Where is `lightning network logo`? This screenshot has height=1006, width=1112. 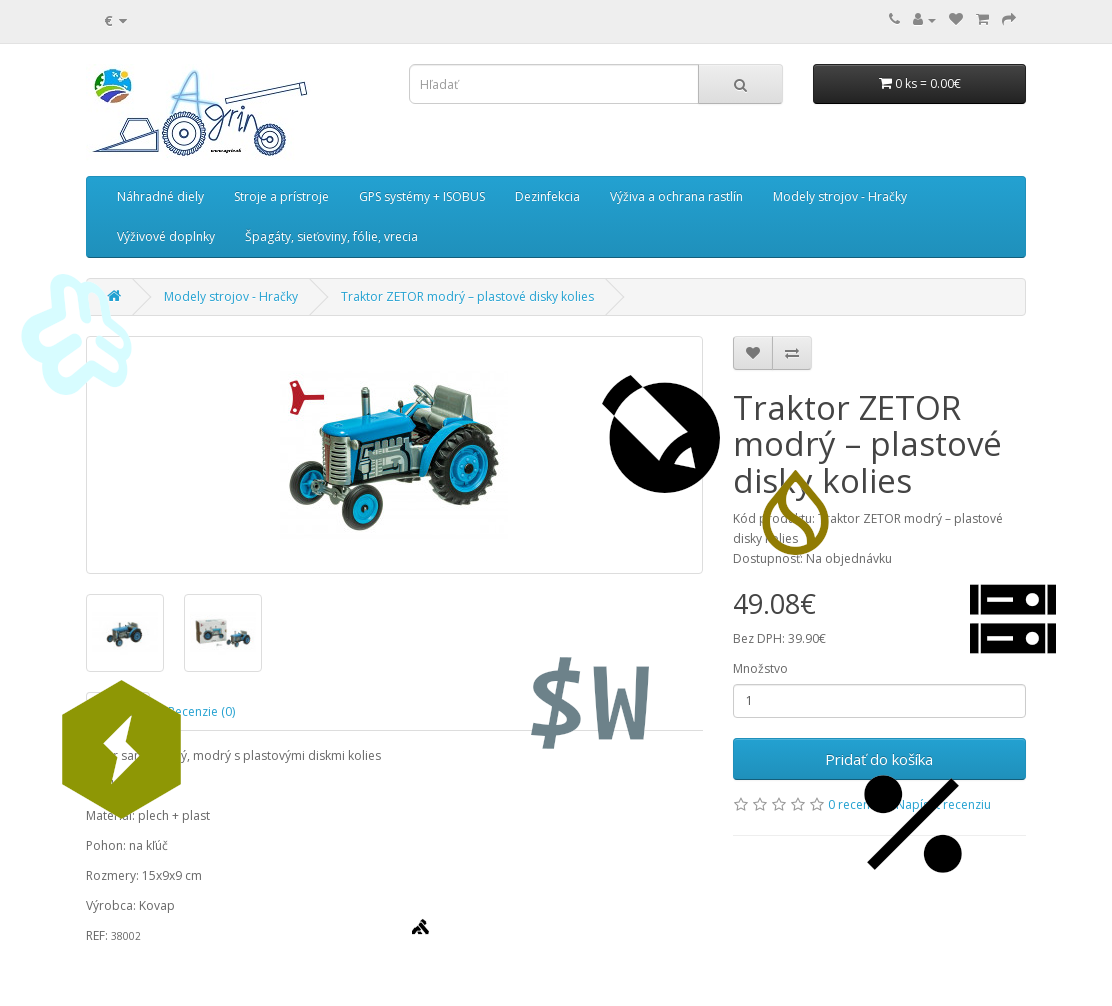
lightning network logo is located at coordinates (121, 749).